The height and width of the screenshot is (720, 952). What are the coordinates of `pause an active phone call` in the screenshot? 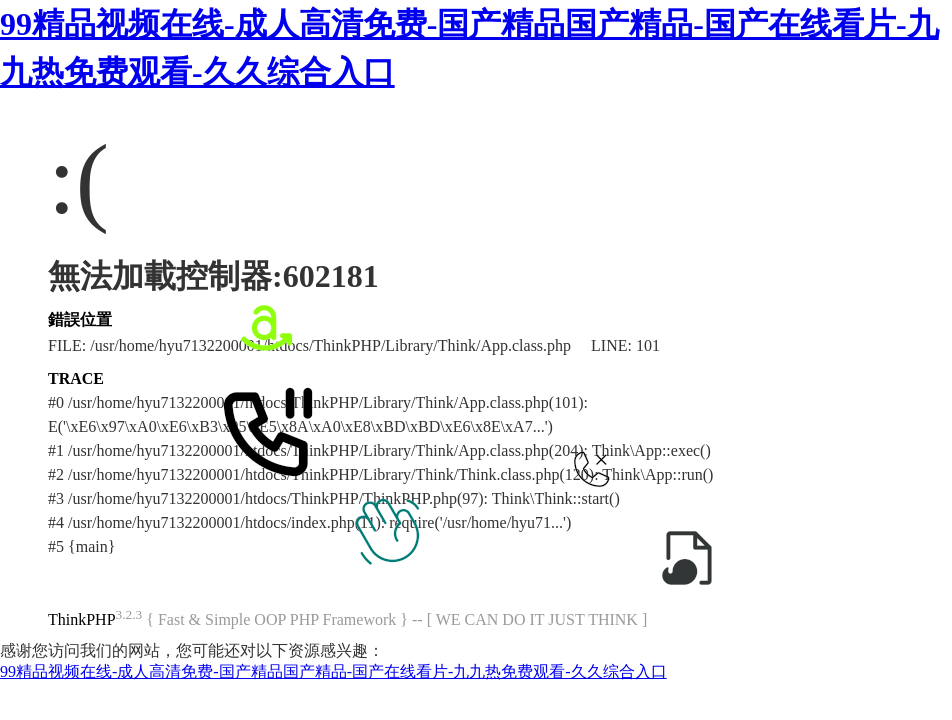 It's located at (268, 432).